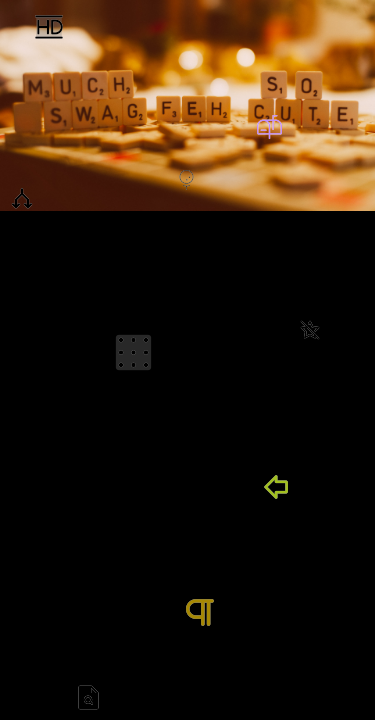 The height and width of the screenshot is (720, 375). Describe the element at coordinates (88, 697) in the screenshot. I see `search within a document` at that location.